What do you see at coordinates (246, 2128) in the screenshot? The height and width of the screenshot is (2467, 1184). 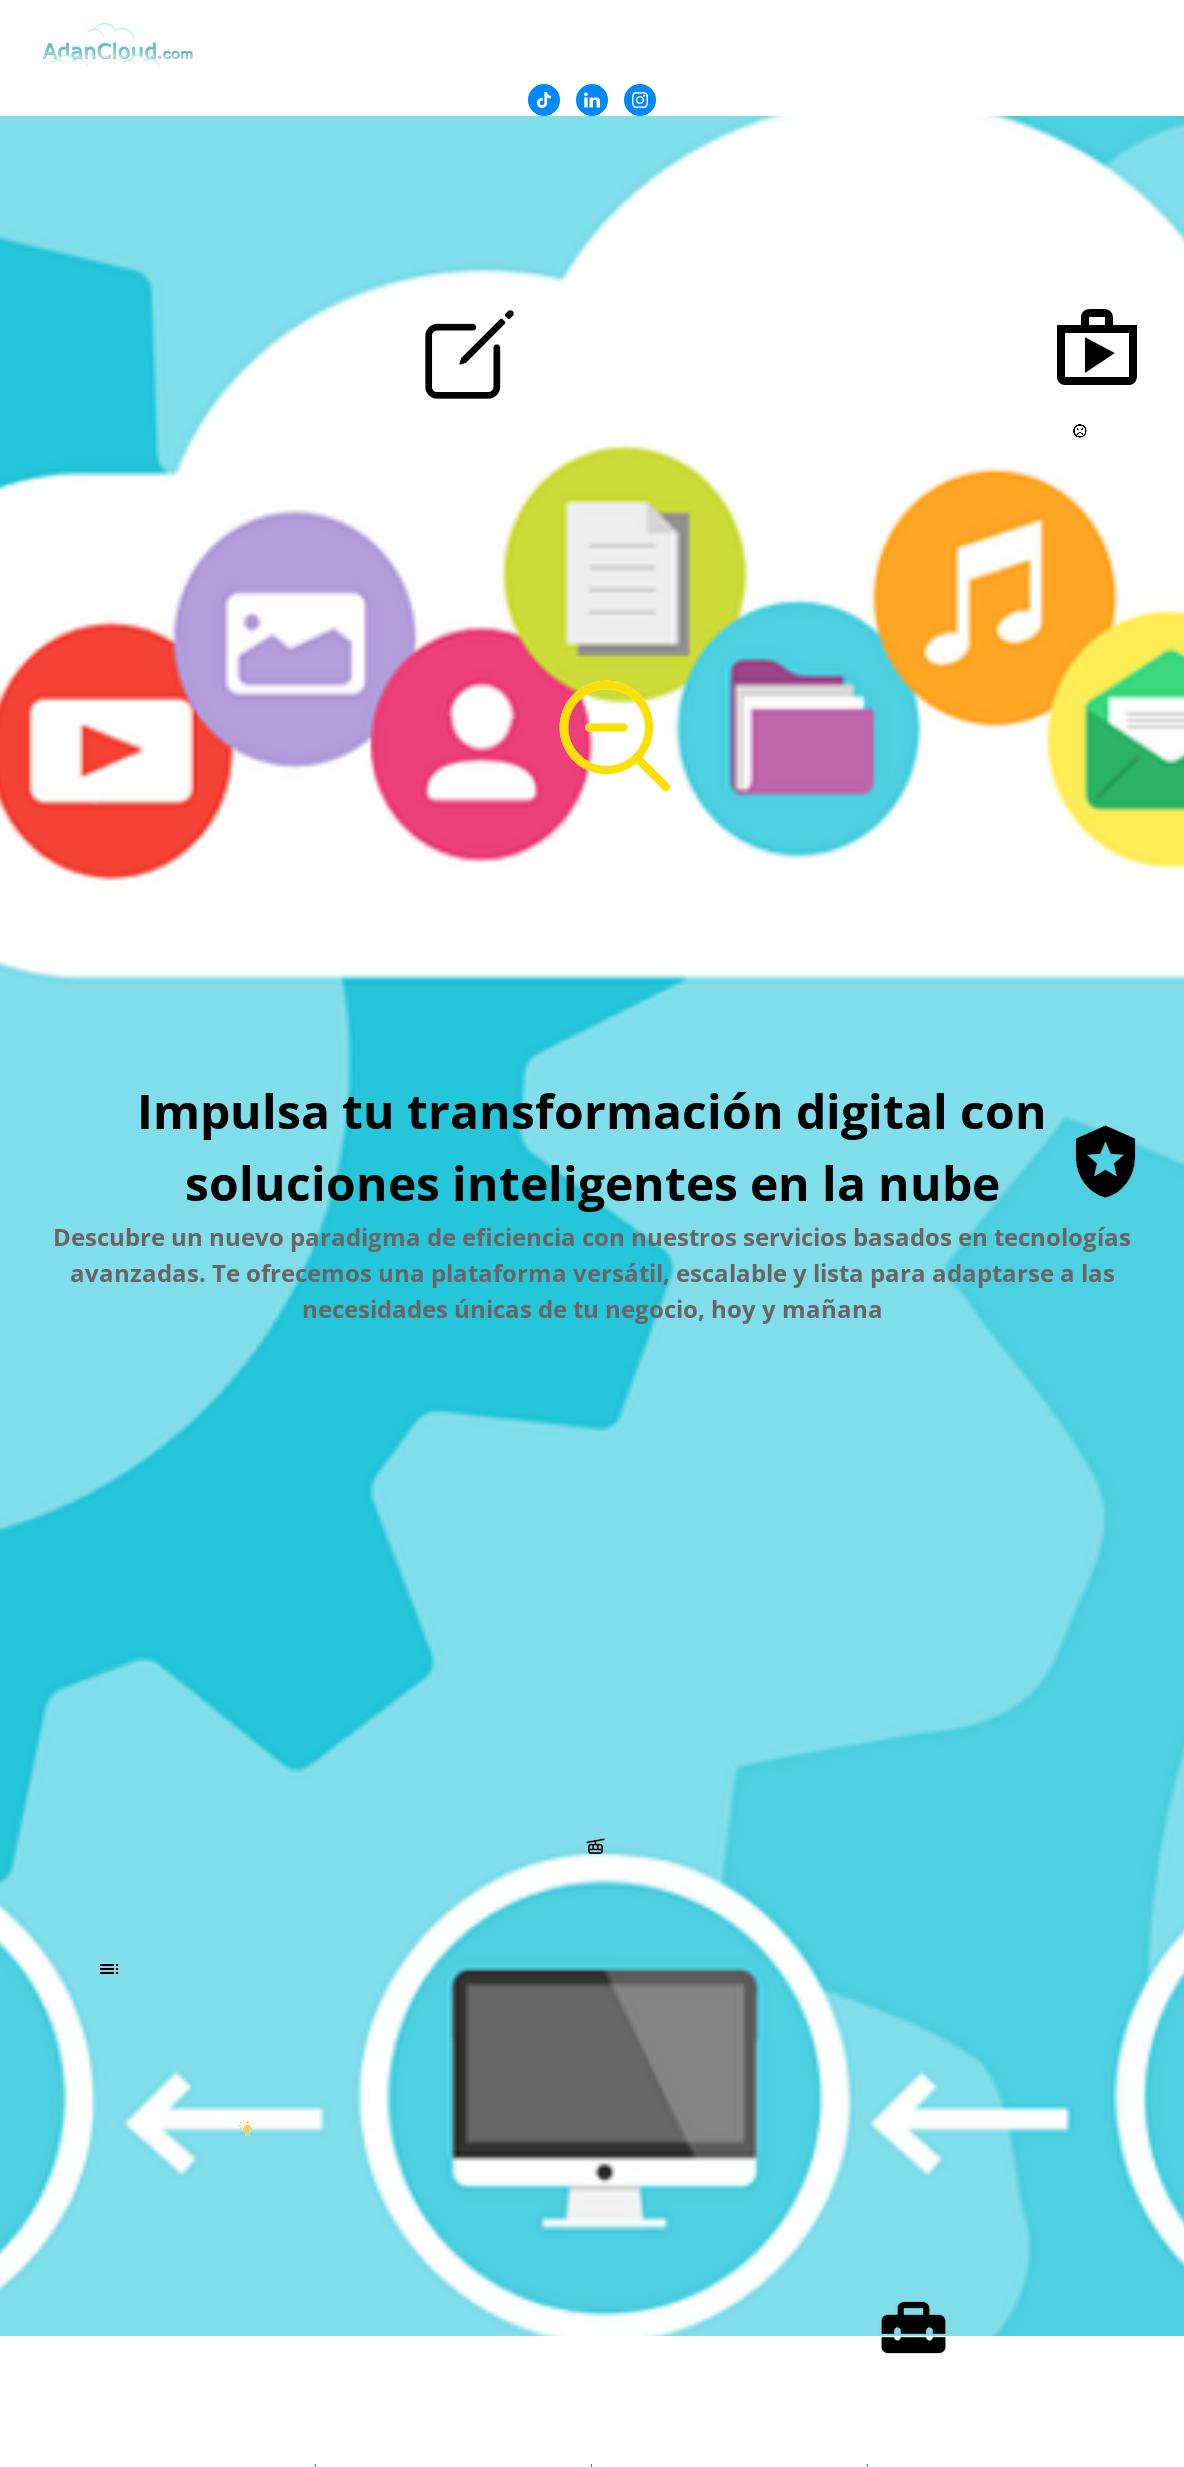 I see `report an incident or emergency involving a person` at bounding box center [246, 2128].